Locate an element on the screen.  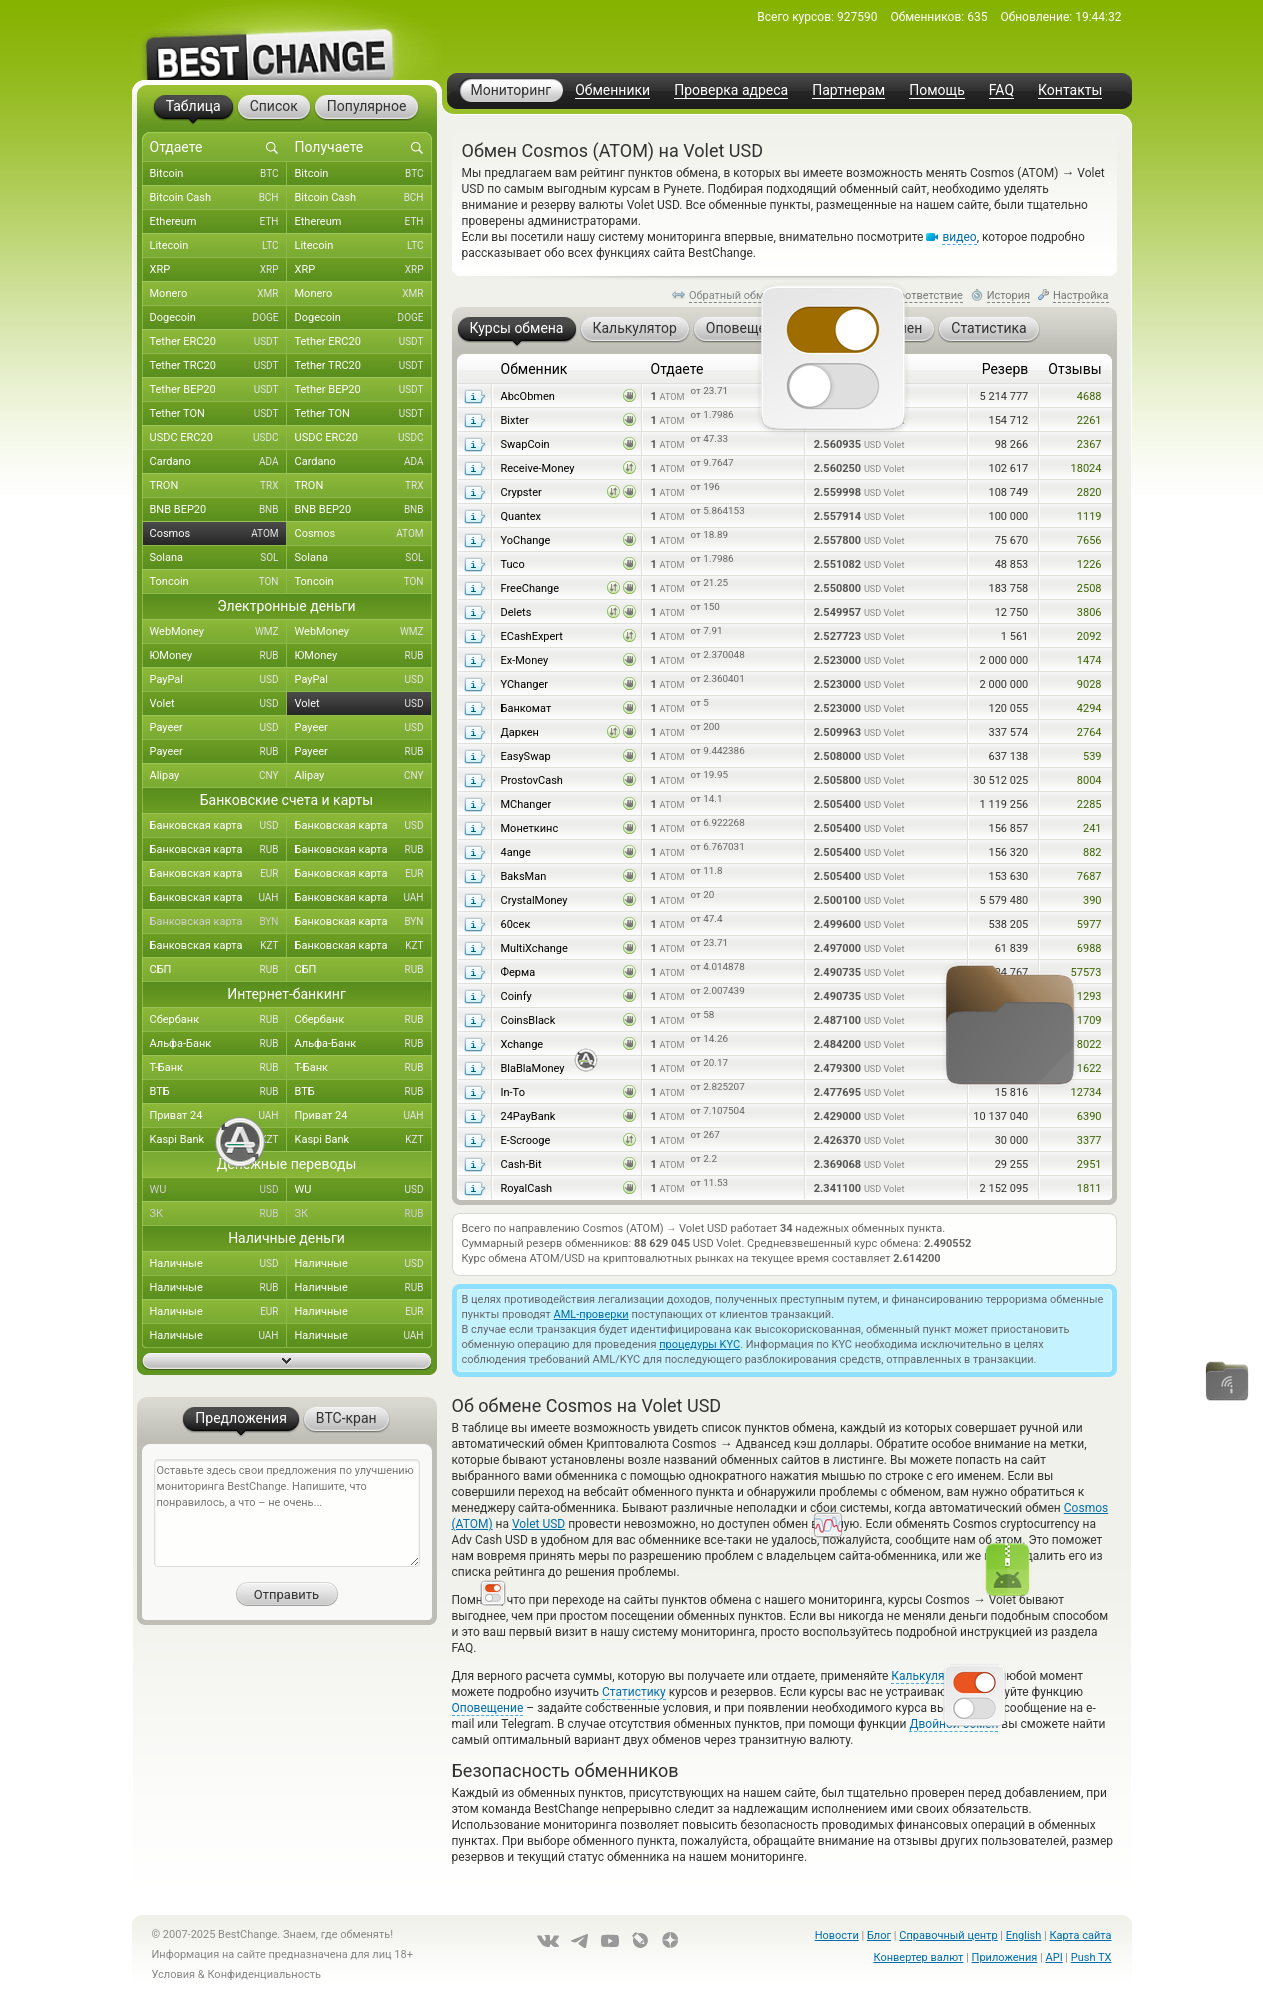
open insync cloud sync folder is located at coordinates (1227, 1381).